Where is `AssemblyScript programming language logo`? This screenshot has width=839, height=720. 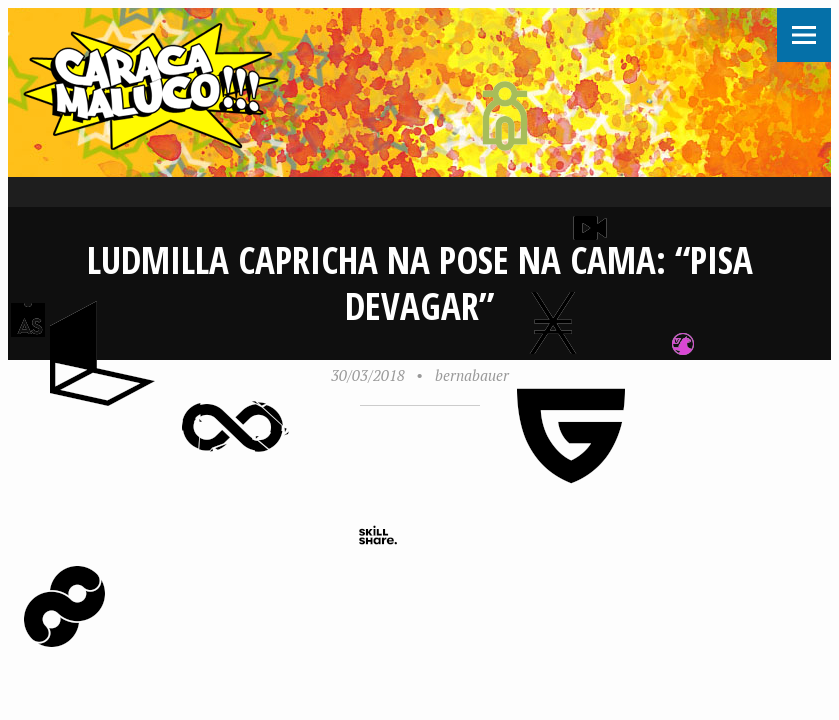
AssemblyScript programming language logo is located at coordinates (28, 320).